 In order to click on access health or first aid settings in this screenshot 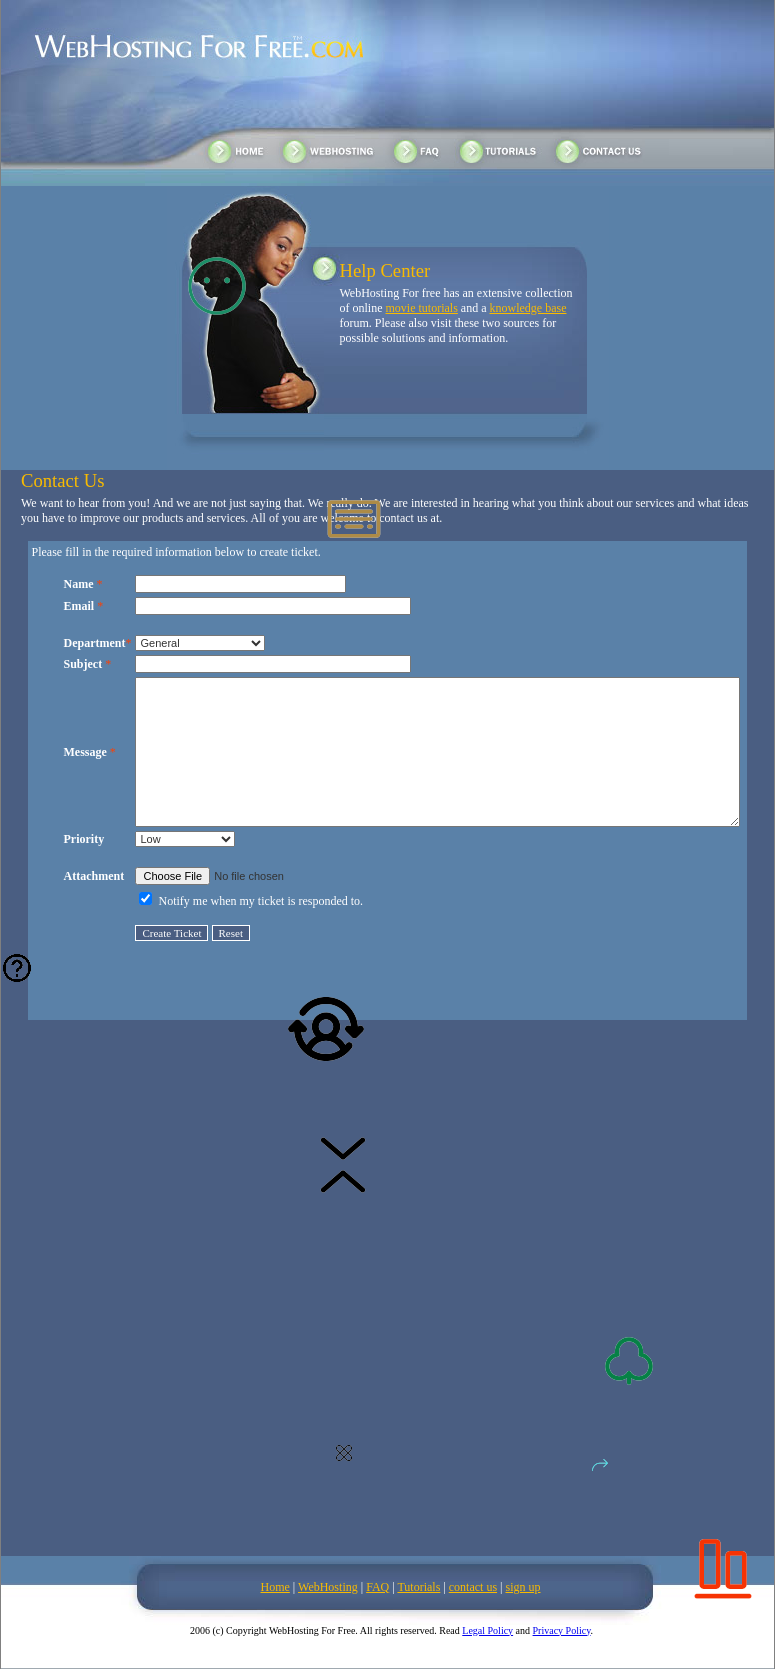, I will do `click(344, 1453)`.